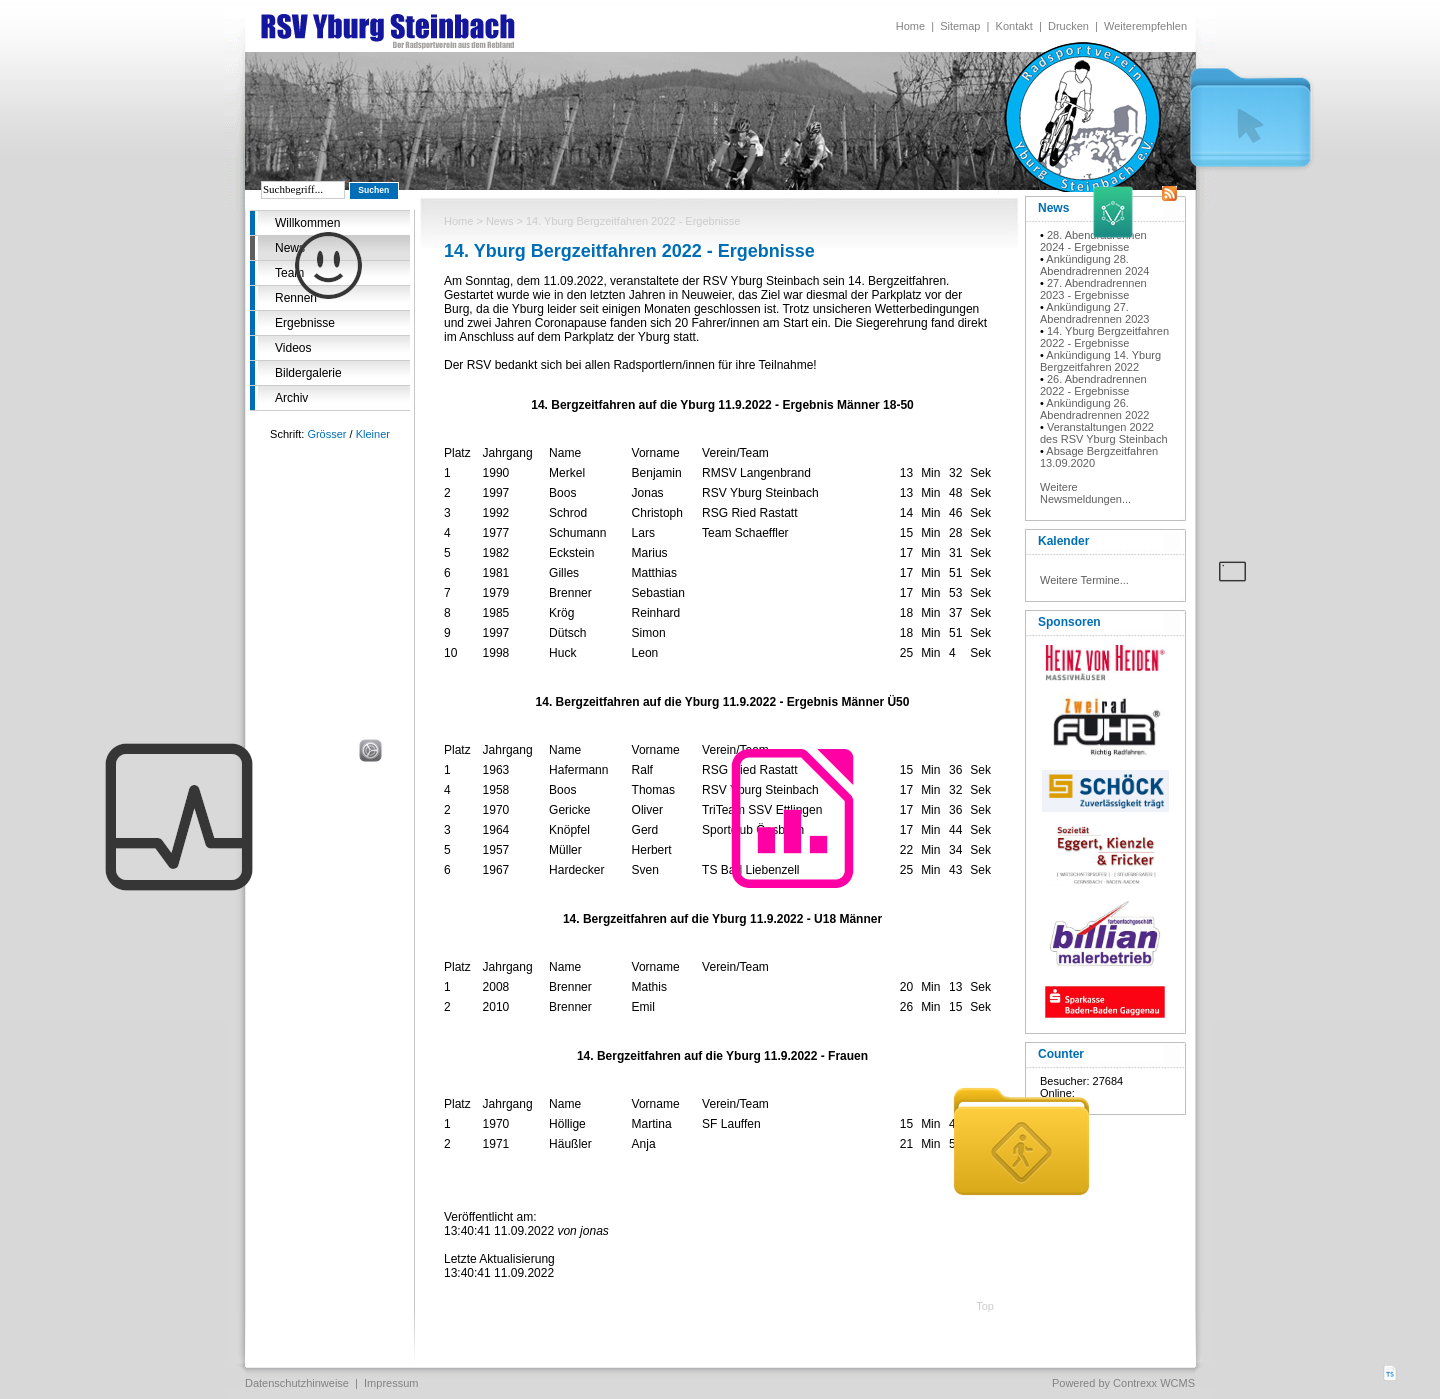 The image size is (1440, 1399). I want to click on vector graphics template file, so click(1113, 213).